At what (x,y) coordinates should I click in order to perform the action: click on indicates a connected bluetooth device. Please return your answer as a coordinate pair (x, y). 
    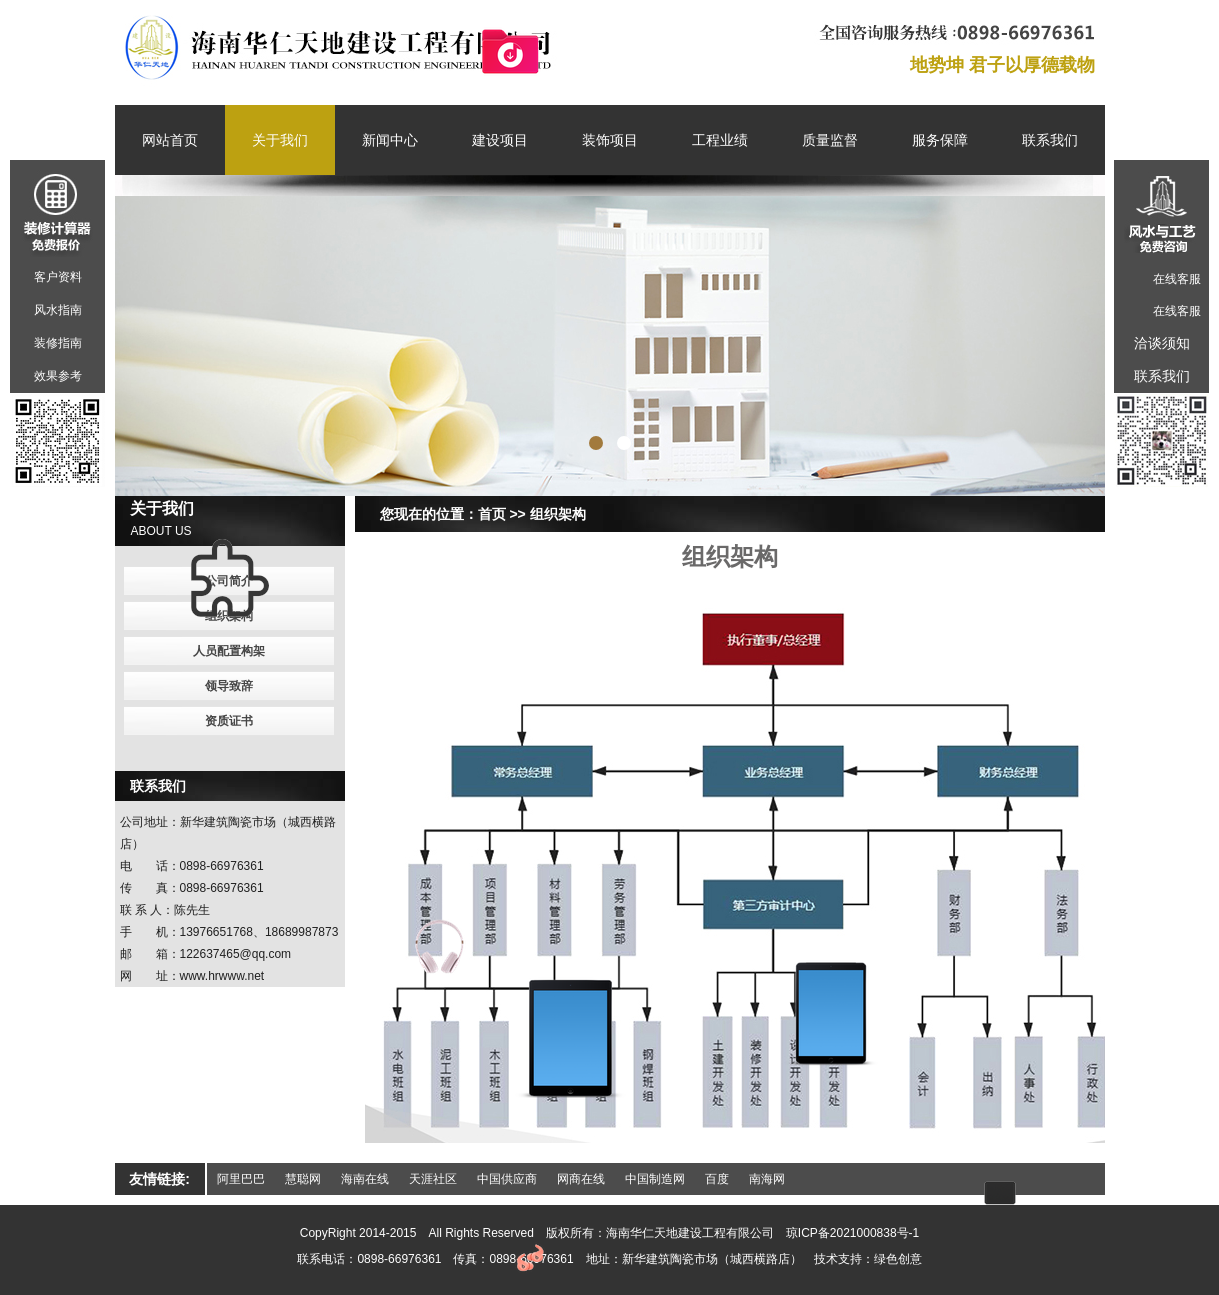
    Looking at the image, I should click on (1000, 1193).